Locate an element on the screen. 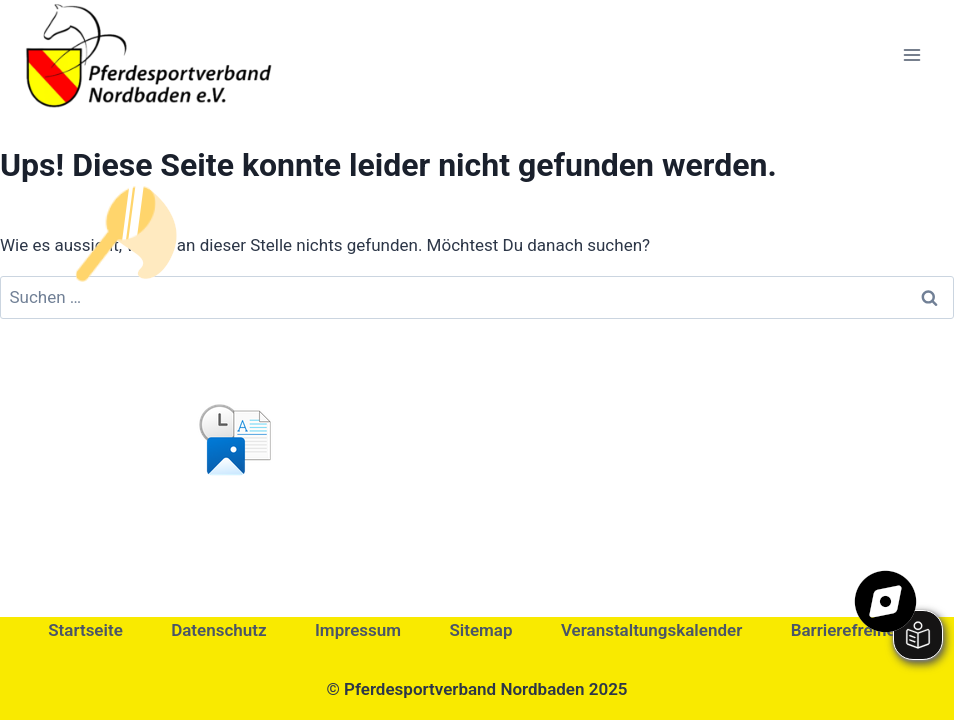 This screenshot has width=954, height=720. discord golden bug hunter badge indicating elite bug reporter status is located at coordinates (126, 233).